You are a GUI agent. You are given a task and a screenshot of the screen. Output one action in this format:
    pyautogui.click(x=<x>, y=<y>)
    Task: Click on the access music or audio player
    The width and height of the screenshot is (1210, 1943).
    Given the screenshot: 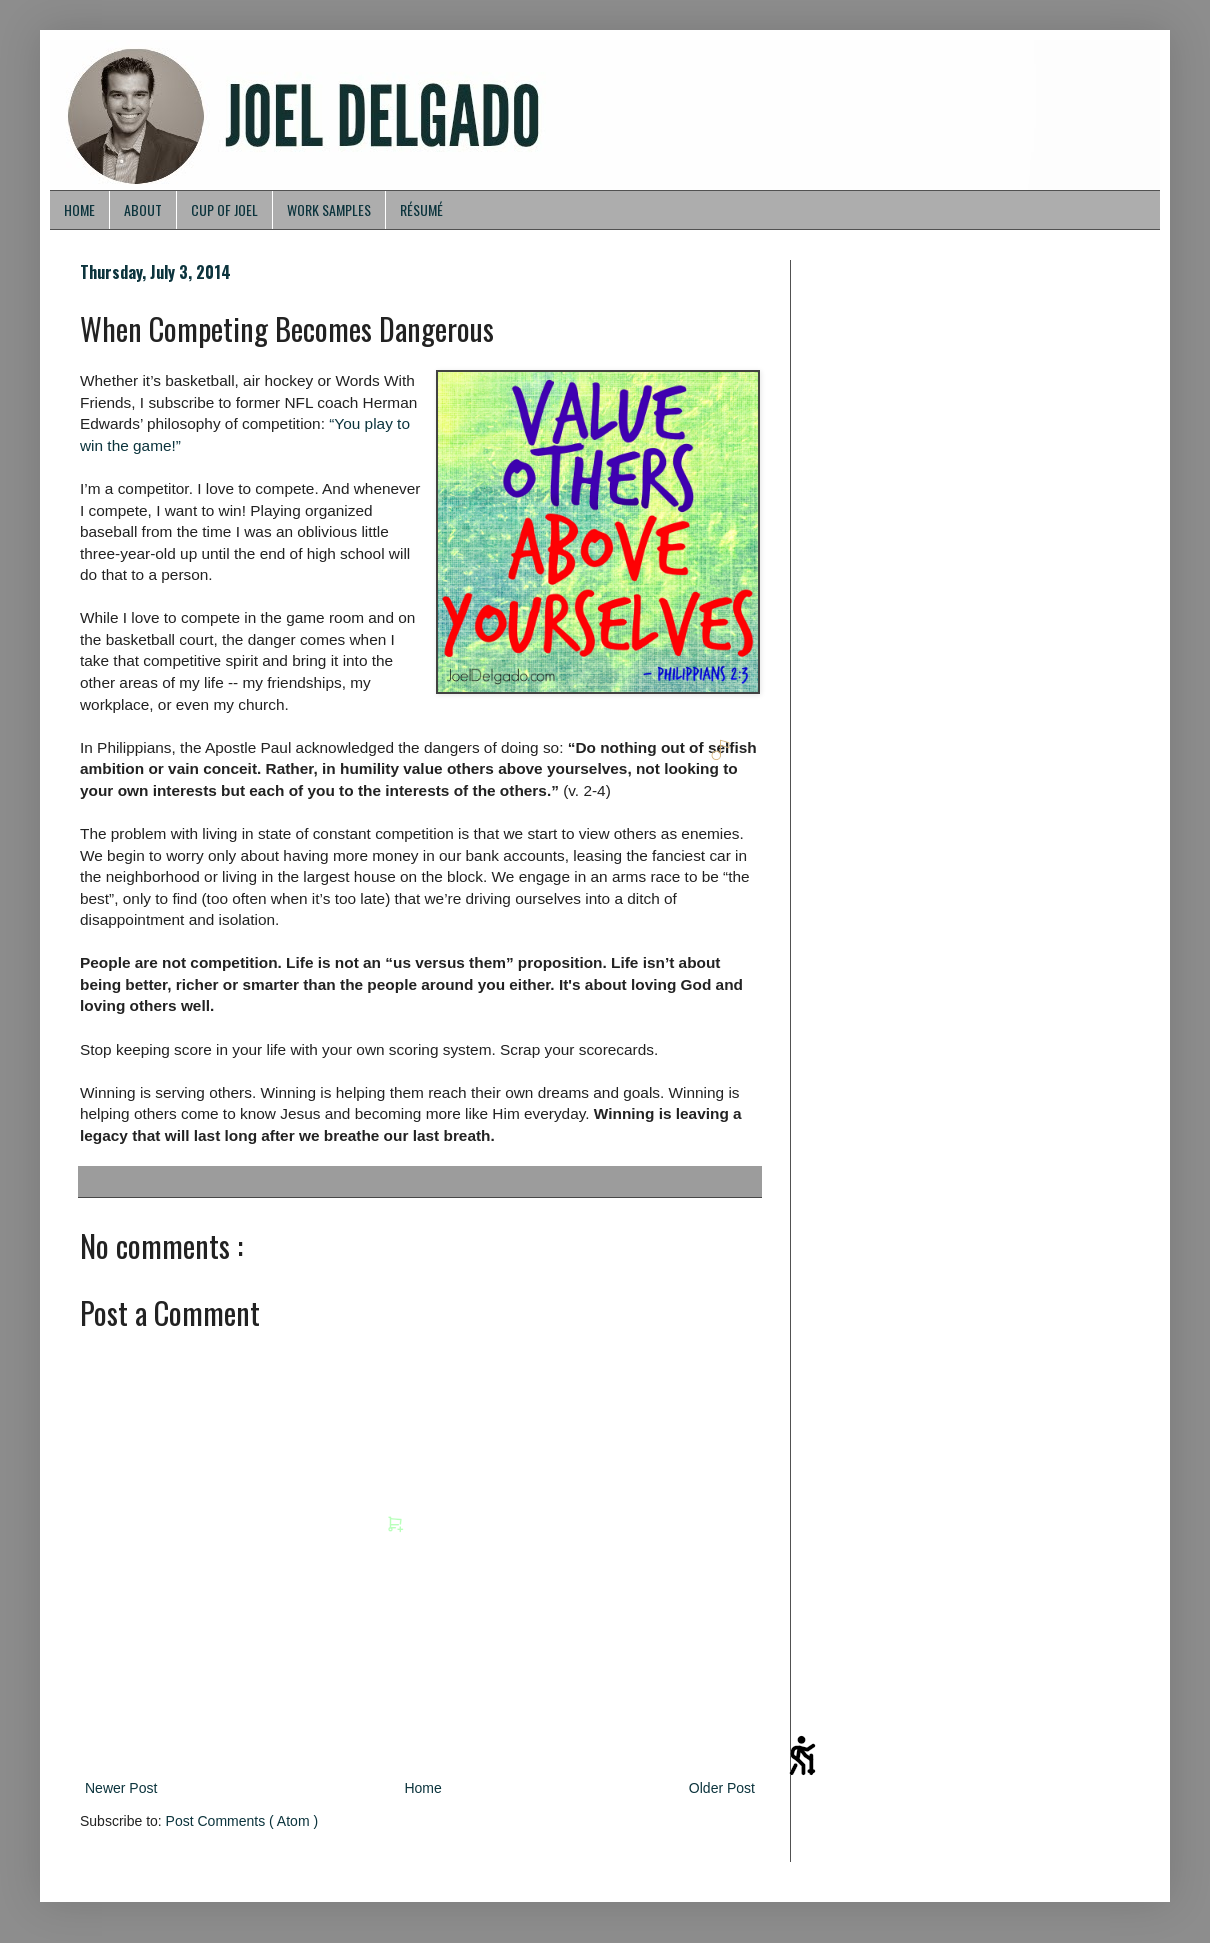 What is the action you would take?
    pyautogui.click(x=720, y=749)
    